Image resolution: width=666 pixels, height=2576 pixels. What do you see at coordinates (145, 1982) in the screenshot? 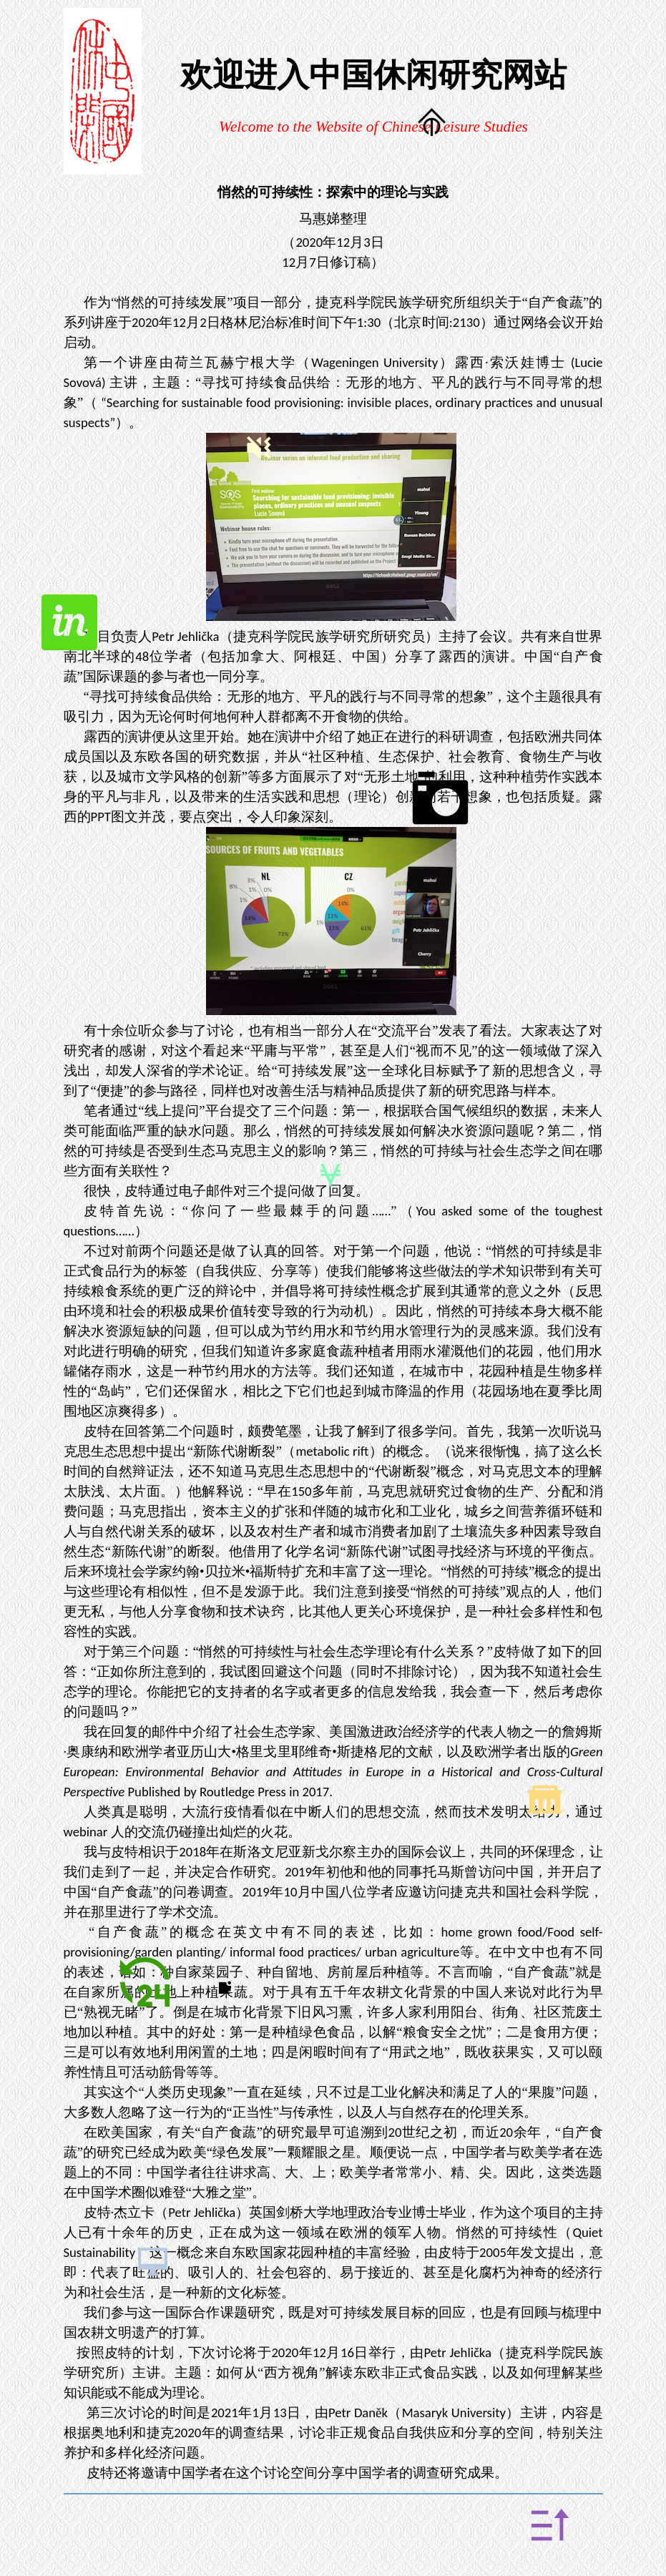
I see `indicates 24-hour service availability` at bounding box center [145, 1982].